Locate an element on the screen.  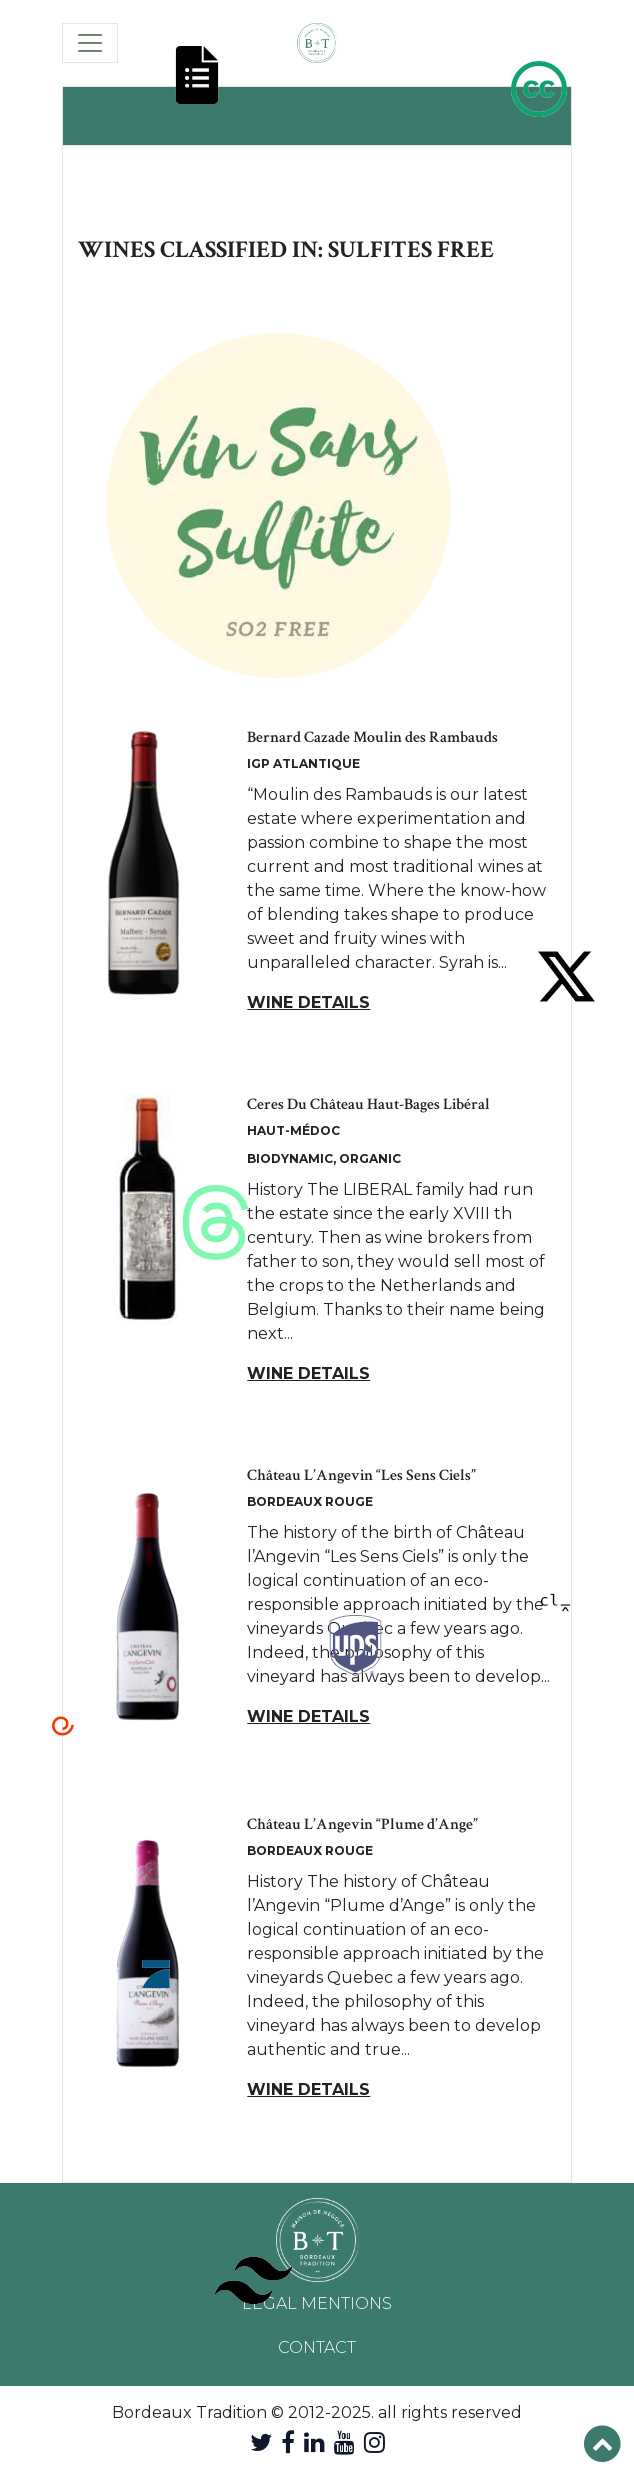
open Google Forms is located at coordinates (197, 75).